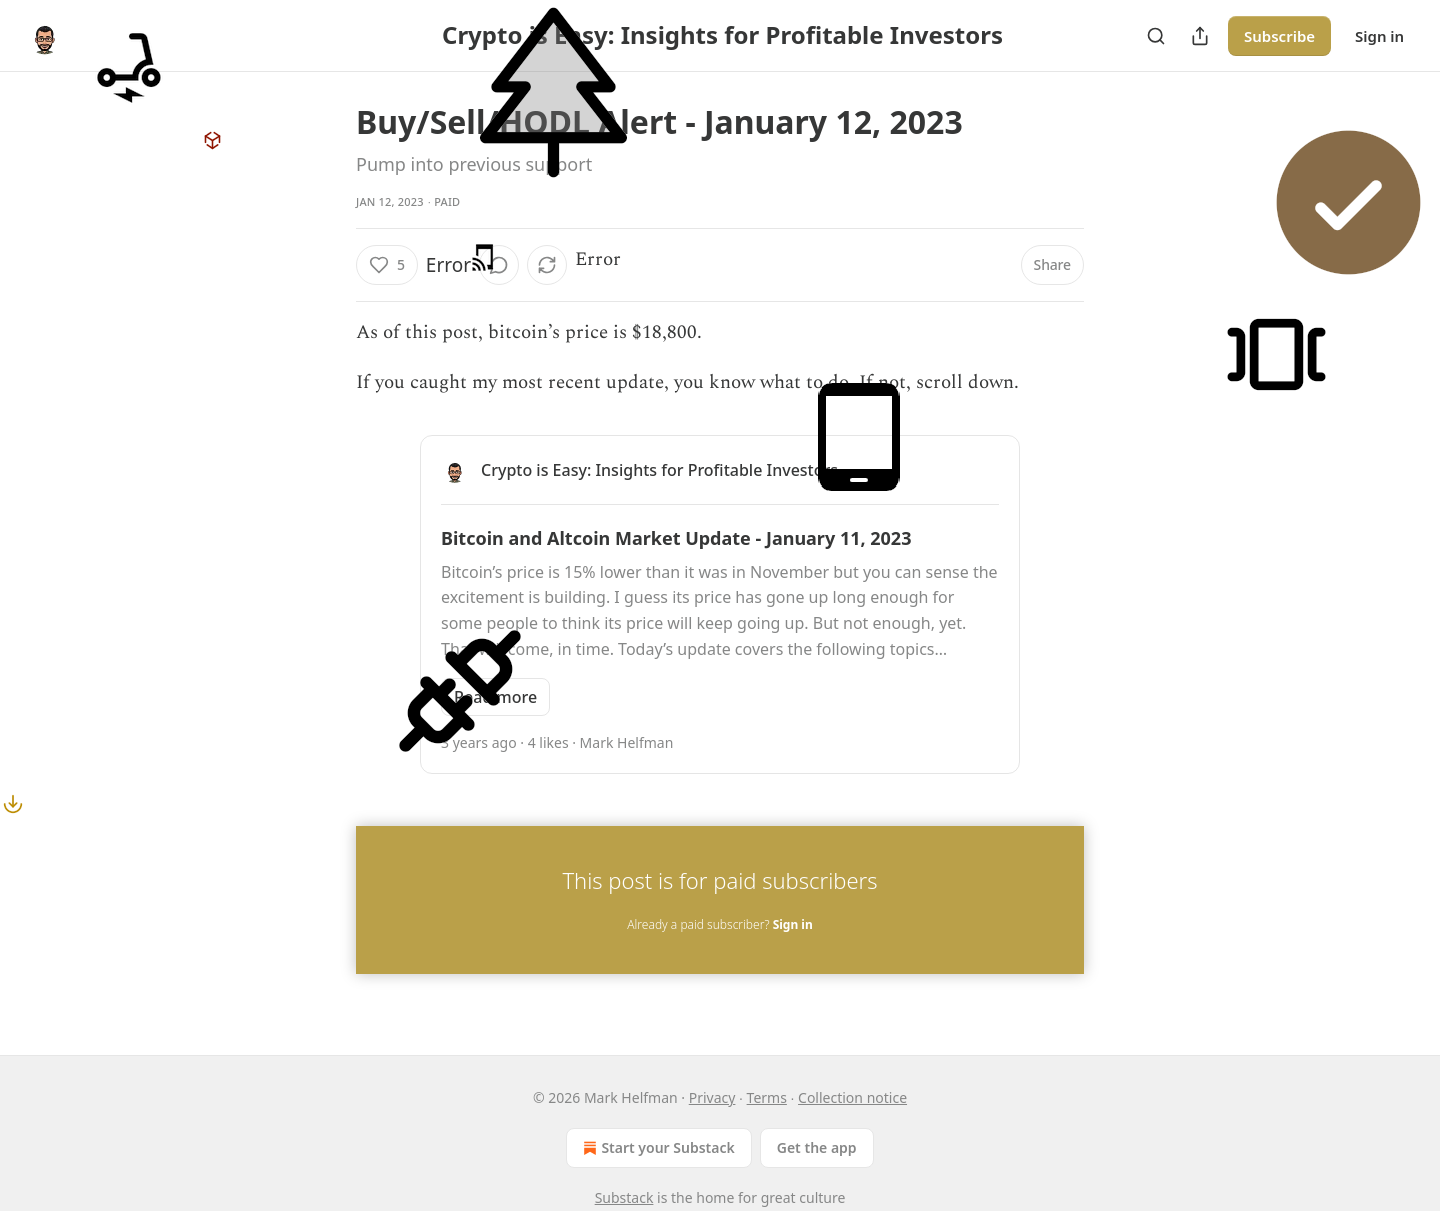 The image size is (1440, 1211). Describe the element at coordinates (859, 437) in the screenshot. I see `switch to tablet view or mode` at that location.